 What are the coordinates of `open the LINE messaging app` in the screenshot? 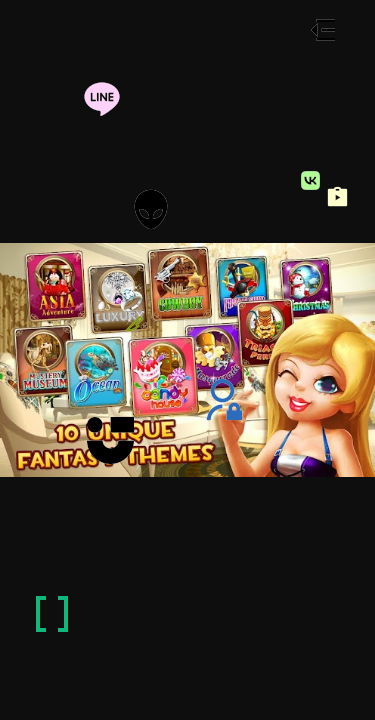 It's located at (102, 99).